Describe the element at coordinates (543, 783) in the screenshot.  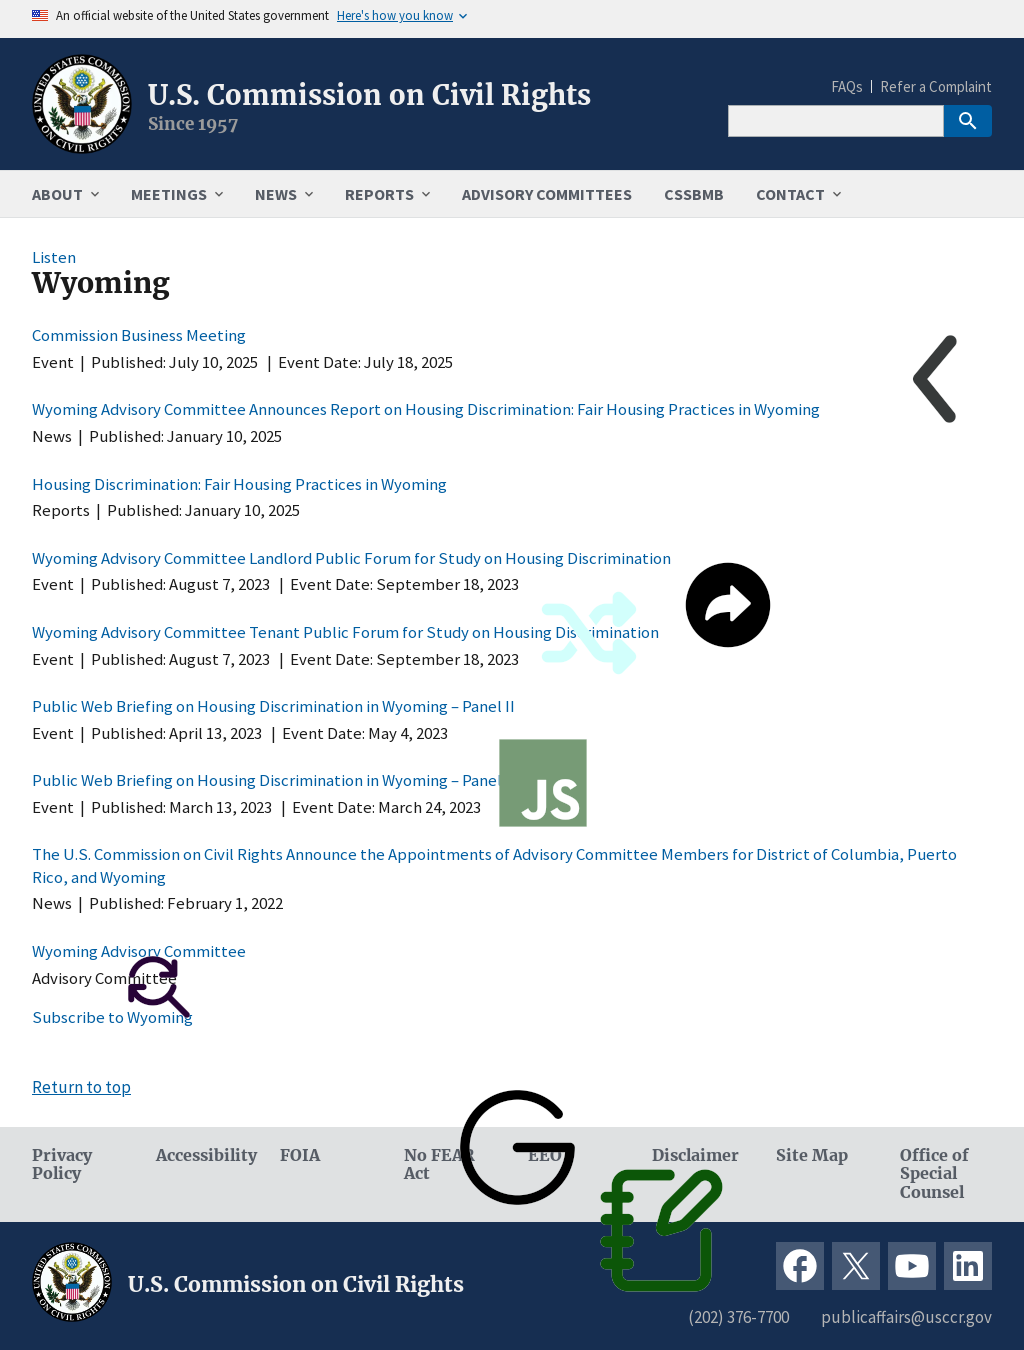
I see `indicates javascript programming language` at that location.